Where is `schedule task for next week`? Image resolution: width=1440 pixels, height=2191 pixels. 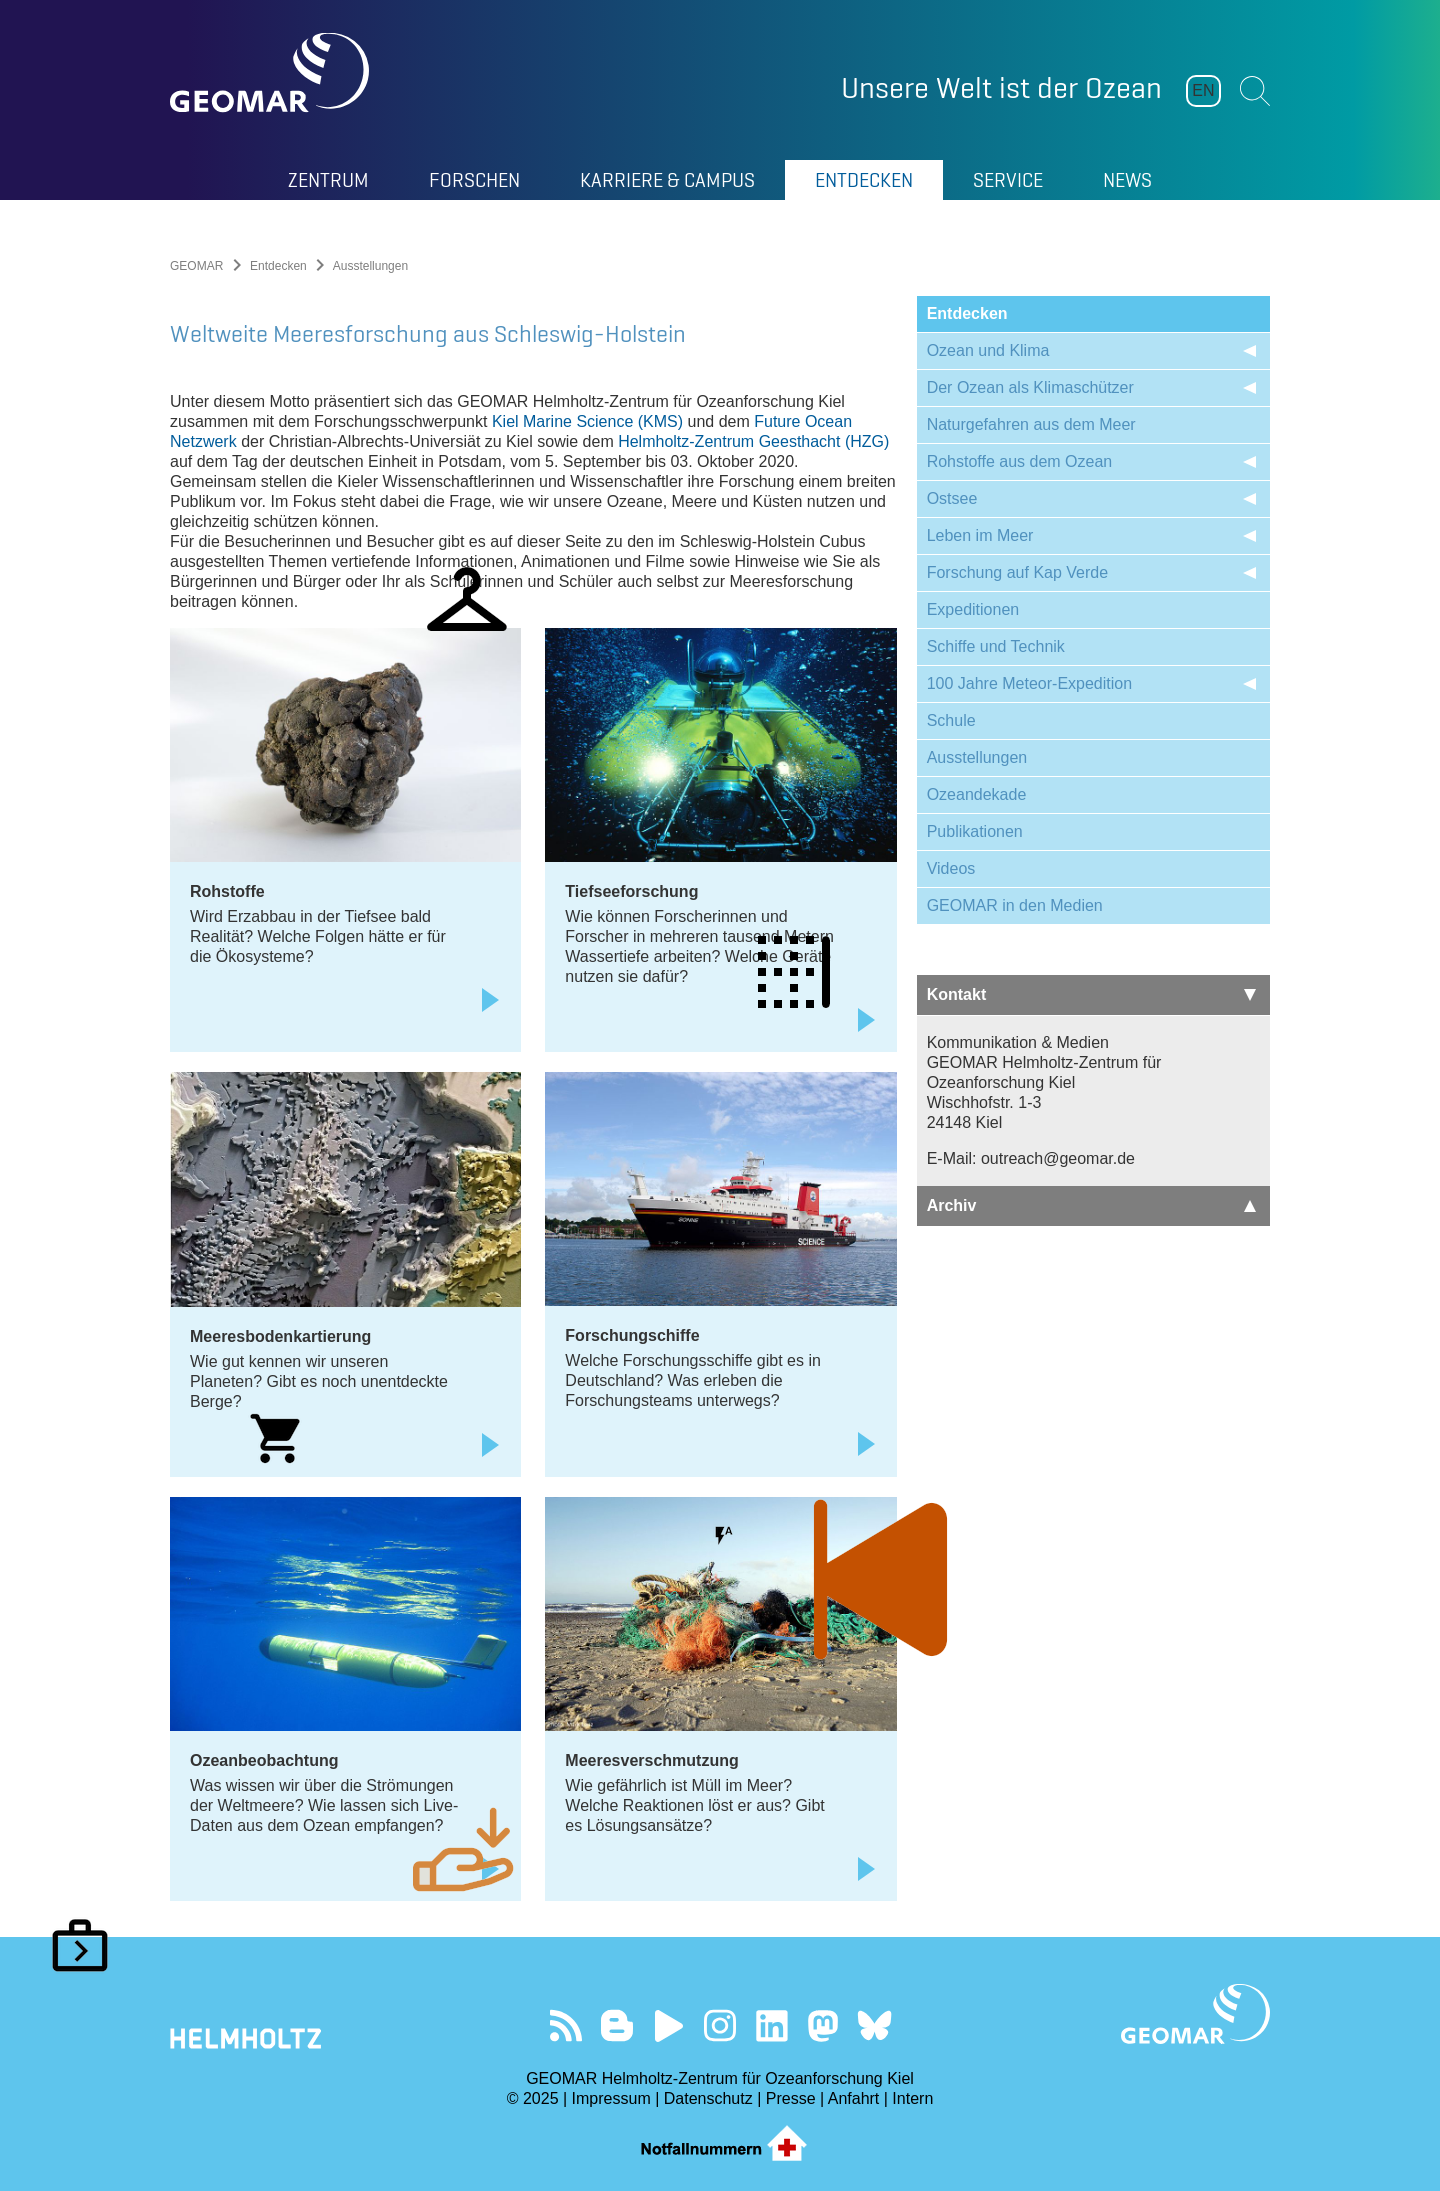
schedule task for next week is located at coordinates (80, 1944).